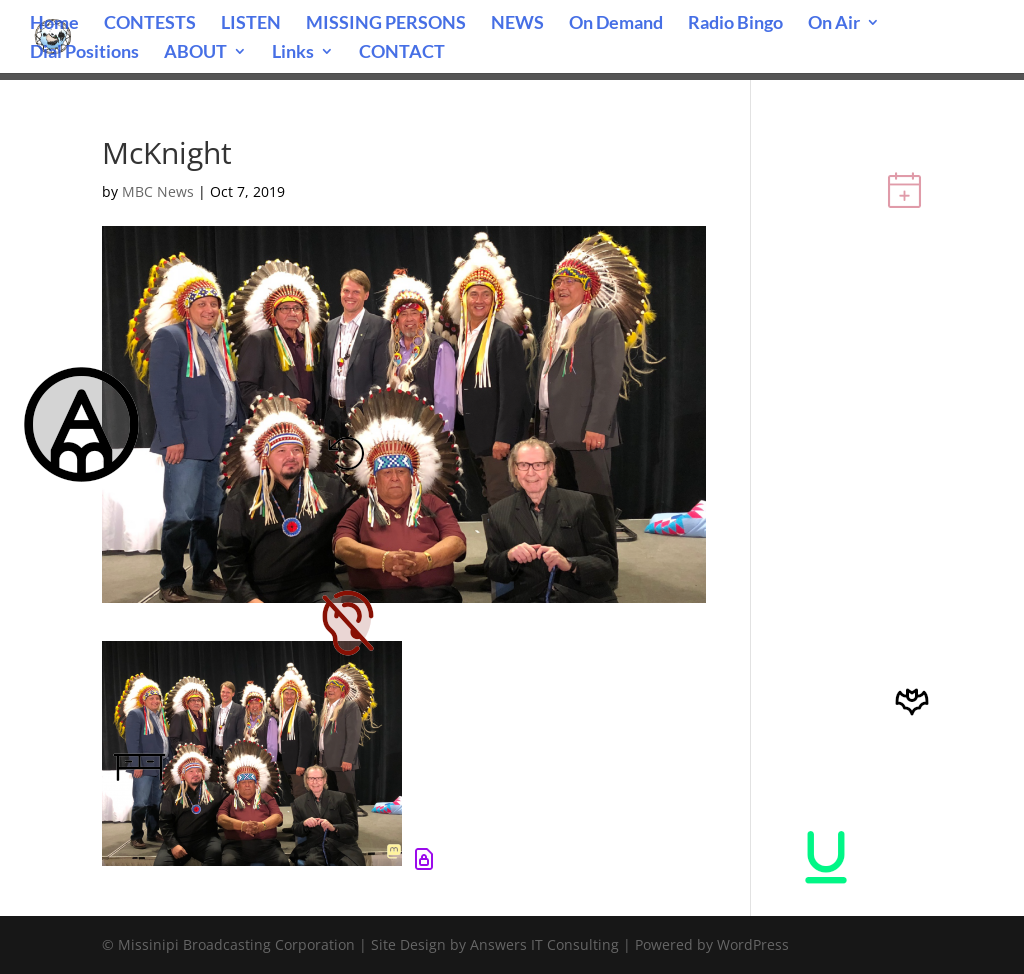 The height and width of the screenshot is (974, 1024). What do you see at coordinates (348, 623) in the screenshot?
I see `mute audio or disable sound` at bounding box center [348, 623].